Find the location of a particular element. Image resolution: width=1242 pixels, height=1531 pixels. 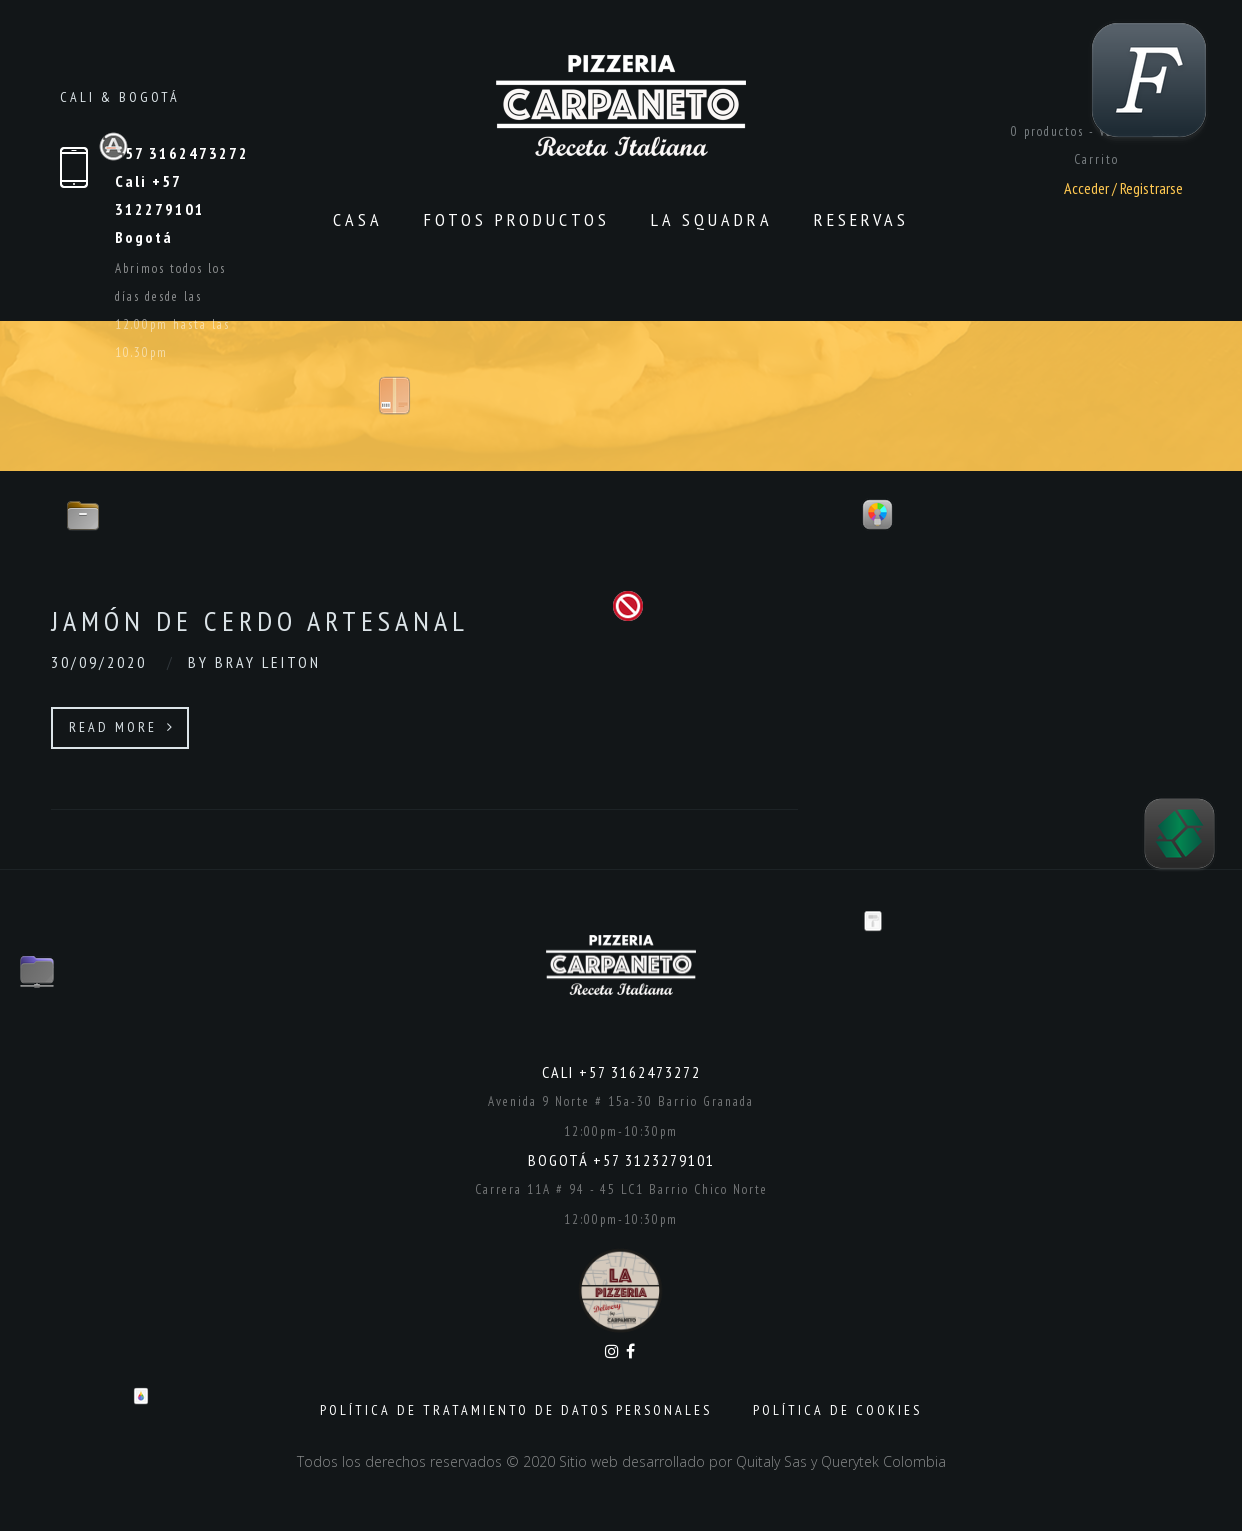

open file manager application is located at coordinates (83, 515).